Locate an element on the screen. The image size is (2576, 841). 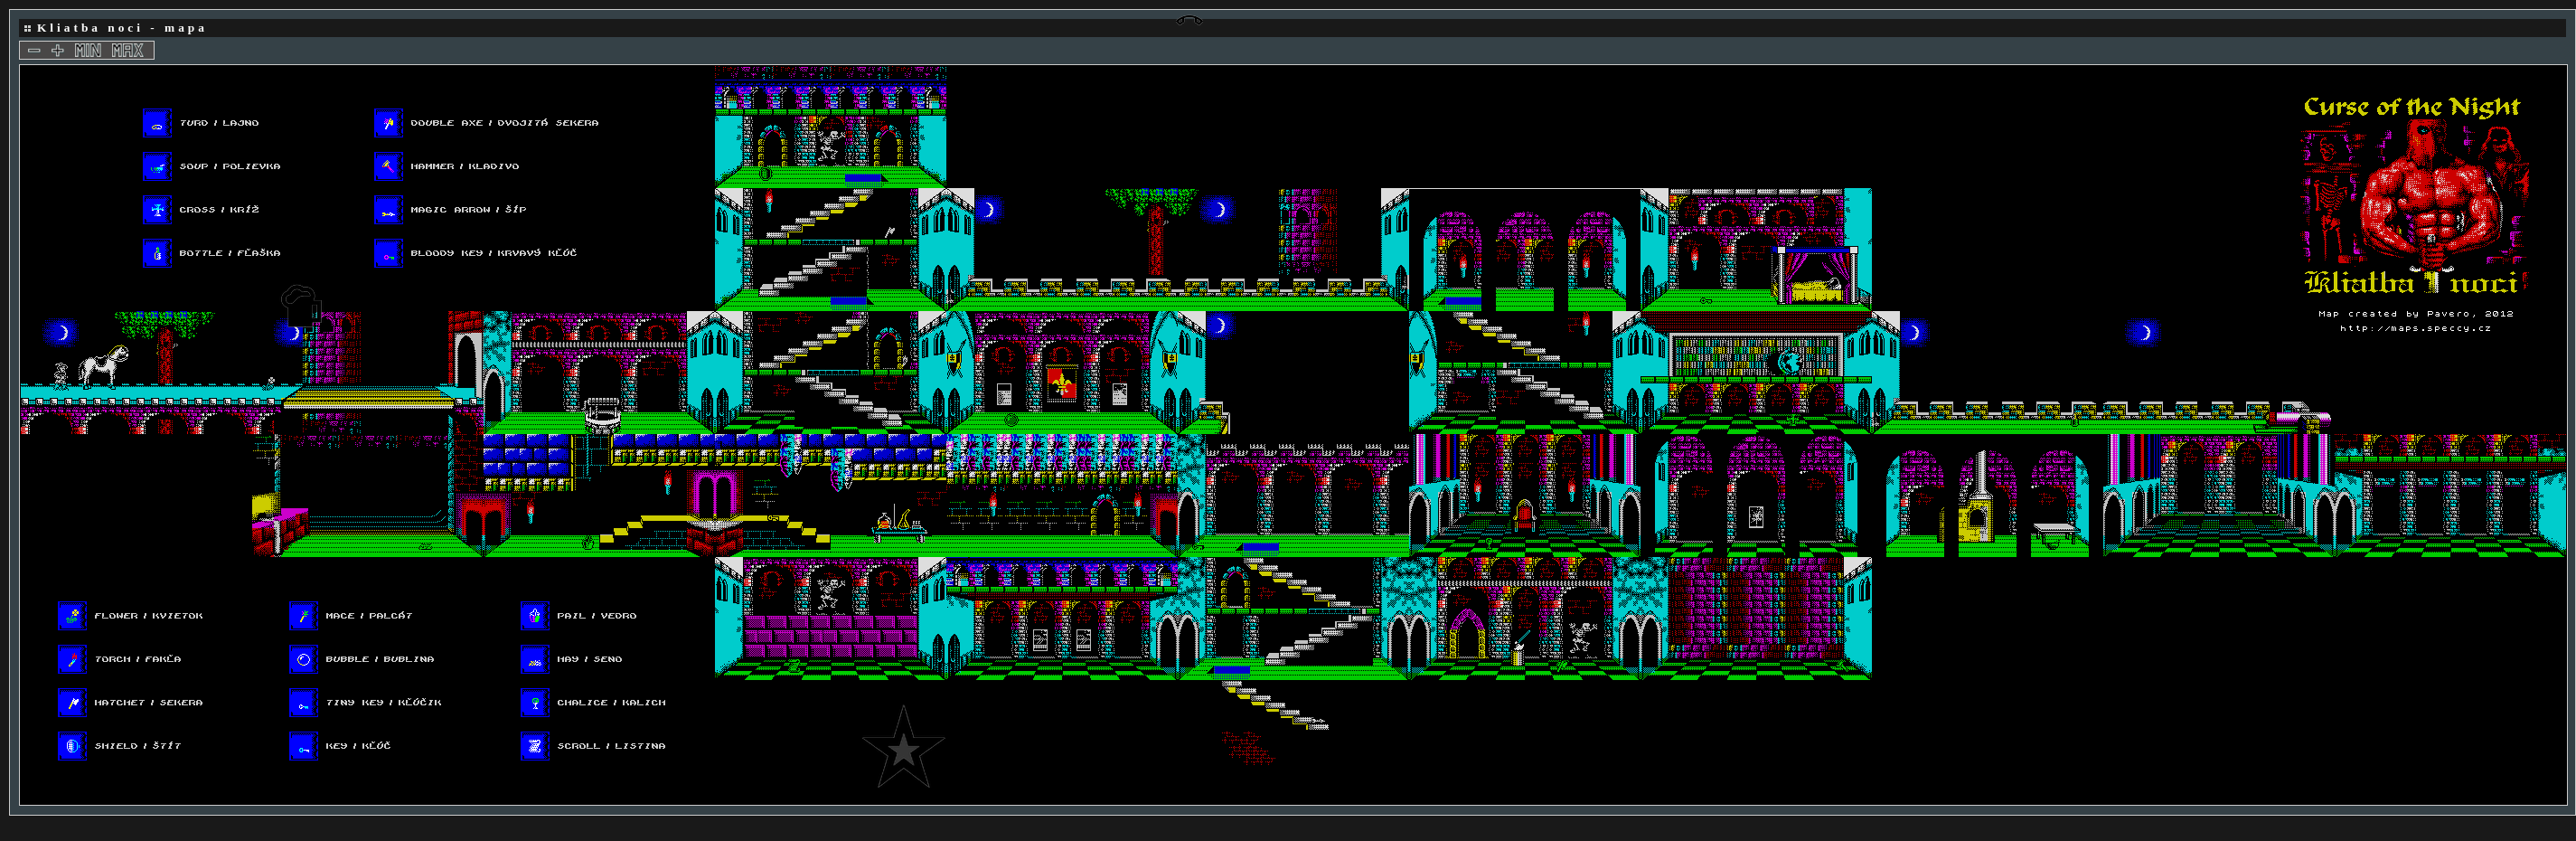
rate or review an item is located at coordinates (904, 746).